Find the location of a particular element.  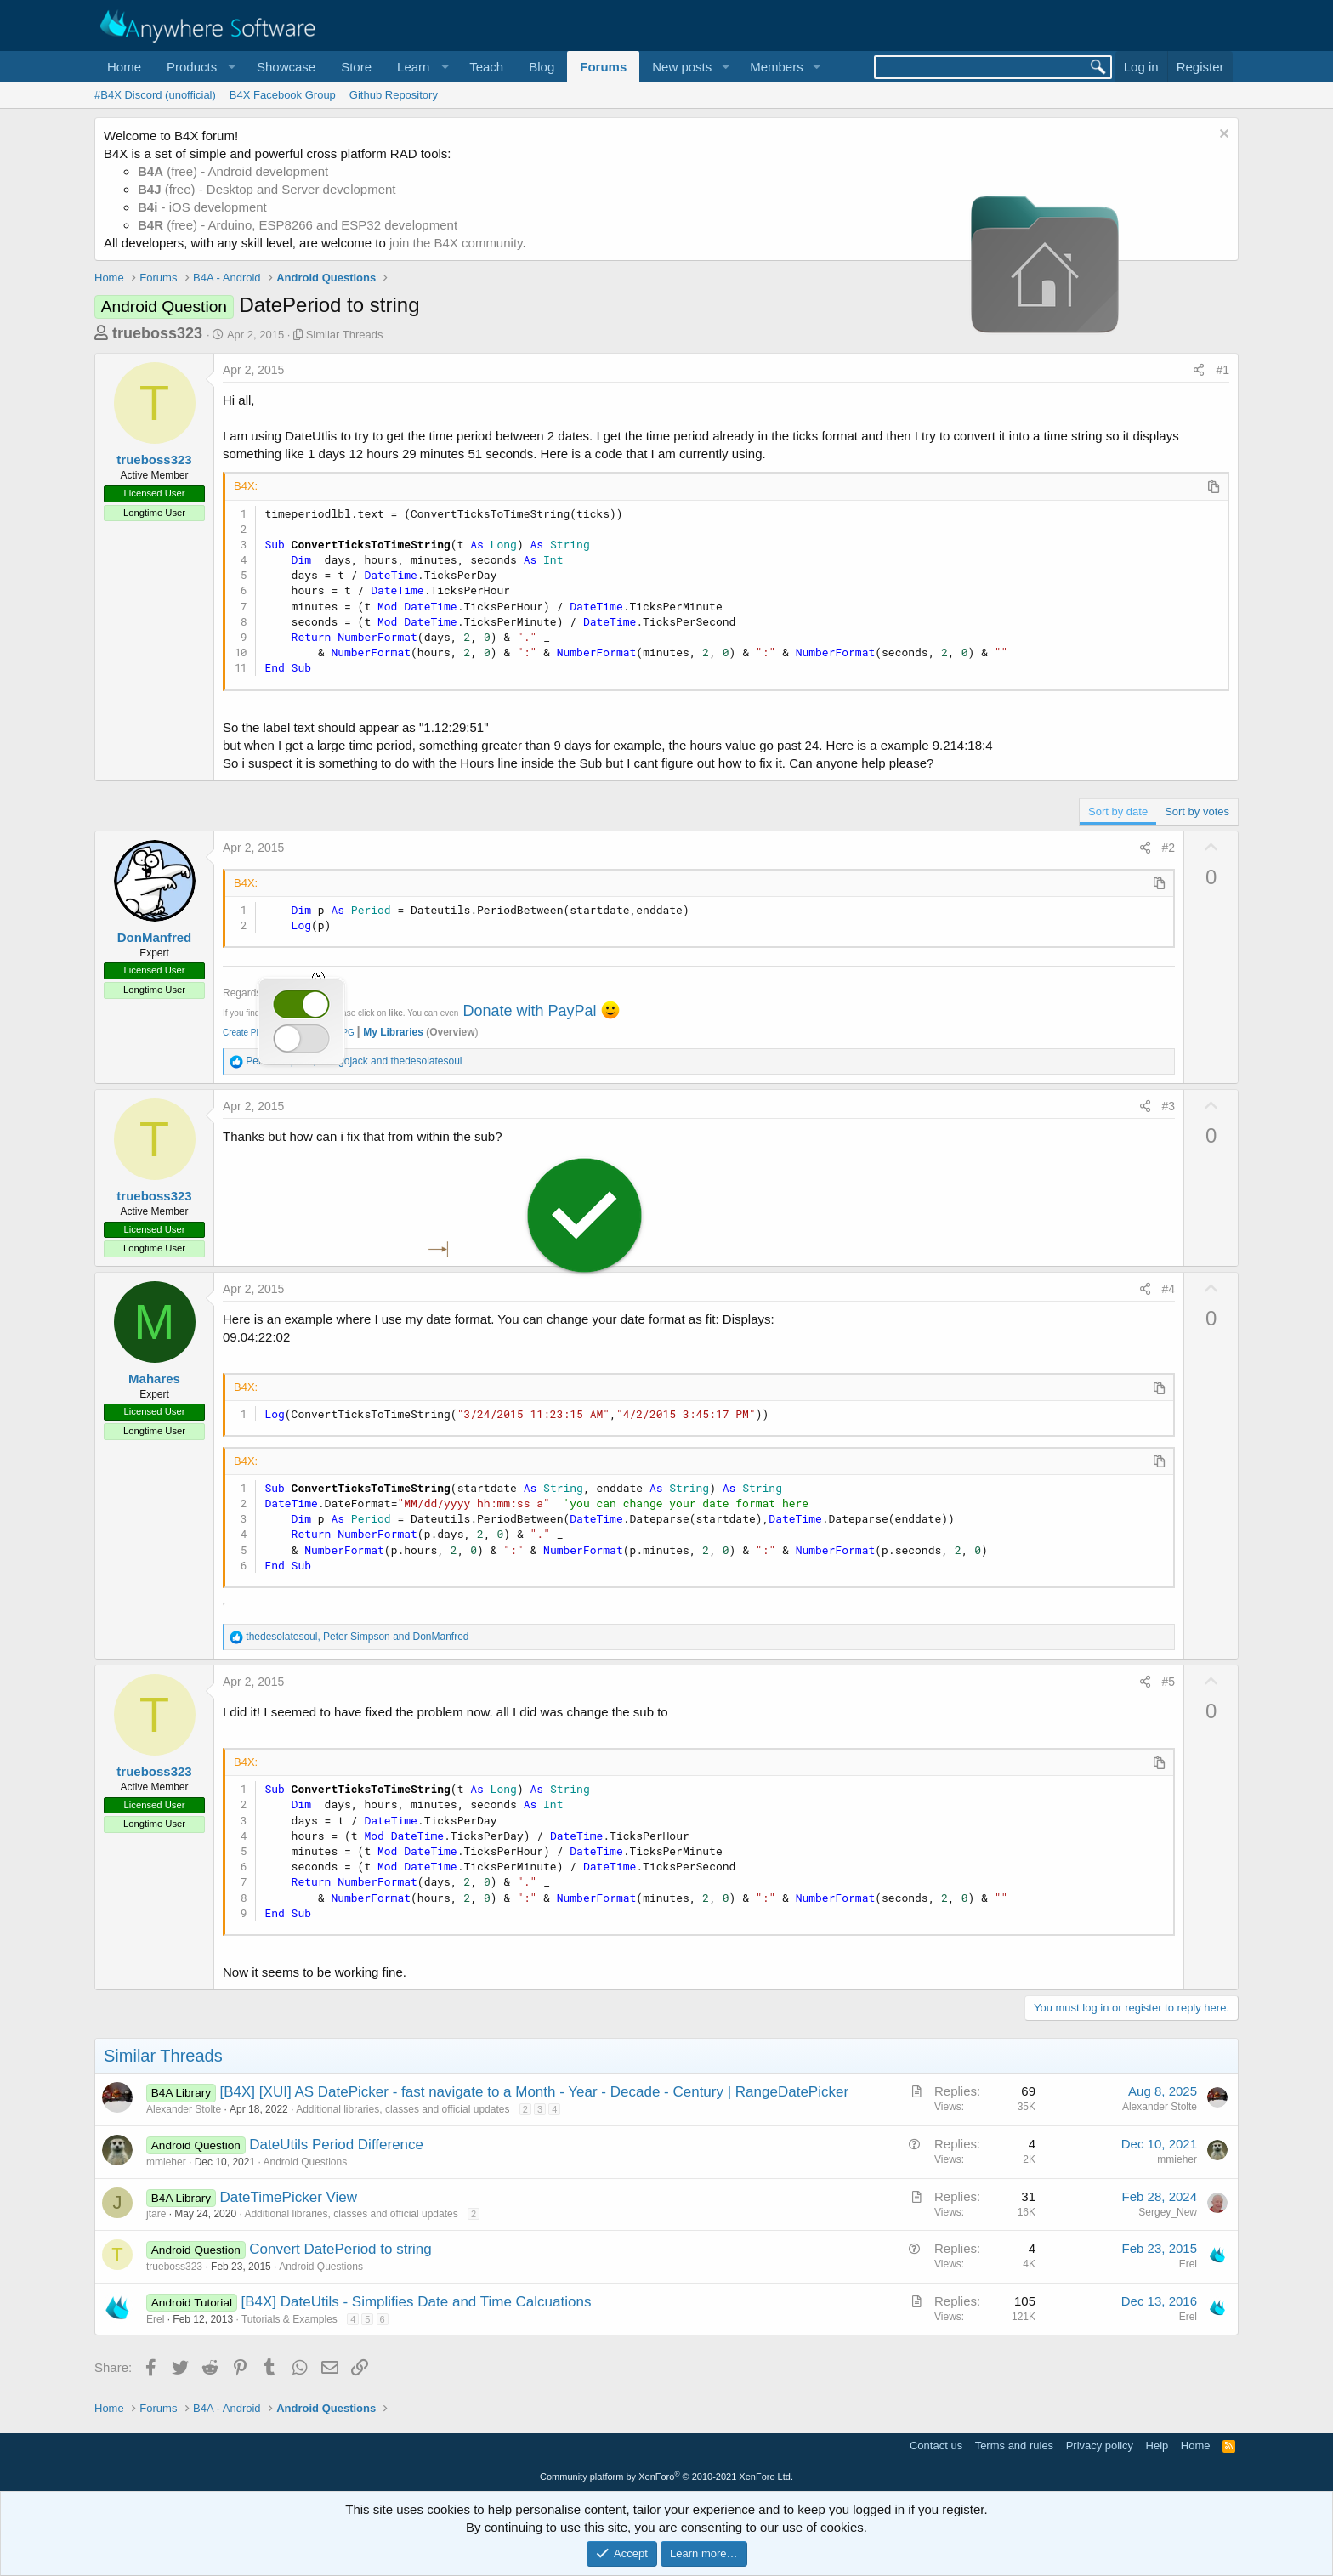

go to the last item or page is located at coordinates (438, 1249).